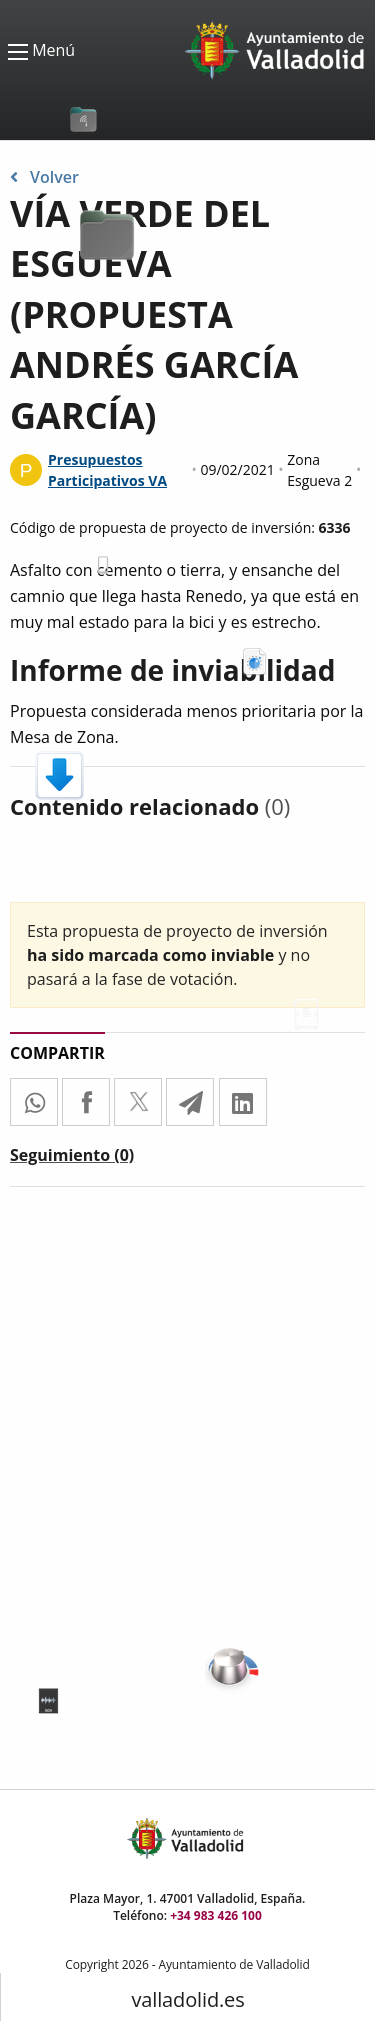 This screenshot has height=2021, width=375. Describe the element at coordinates (103, 565) in the screenshot. I see `indicates a connected iPod touch device` at that location.